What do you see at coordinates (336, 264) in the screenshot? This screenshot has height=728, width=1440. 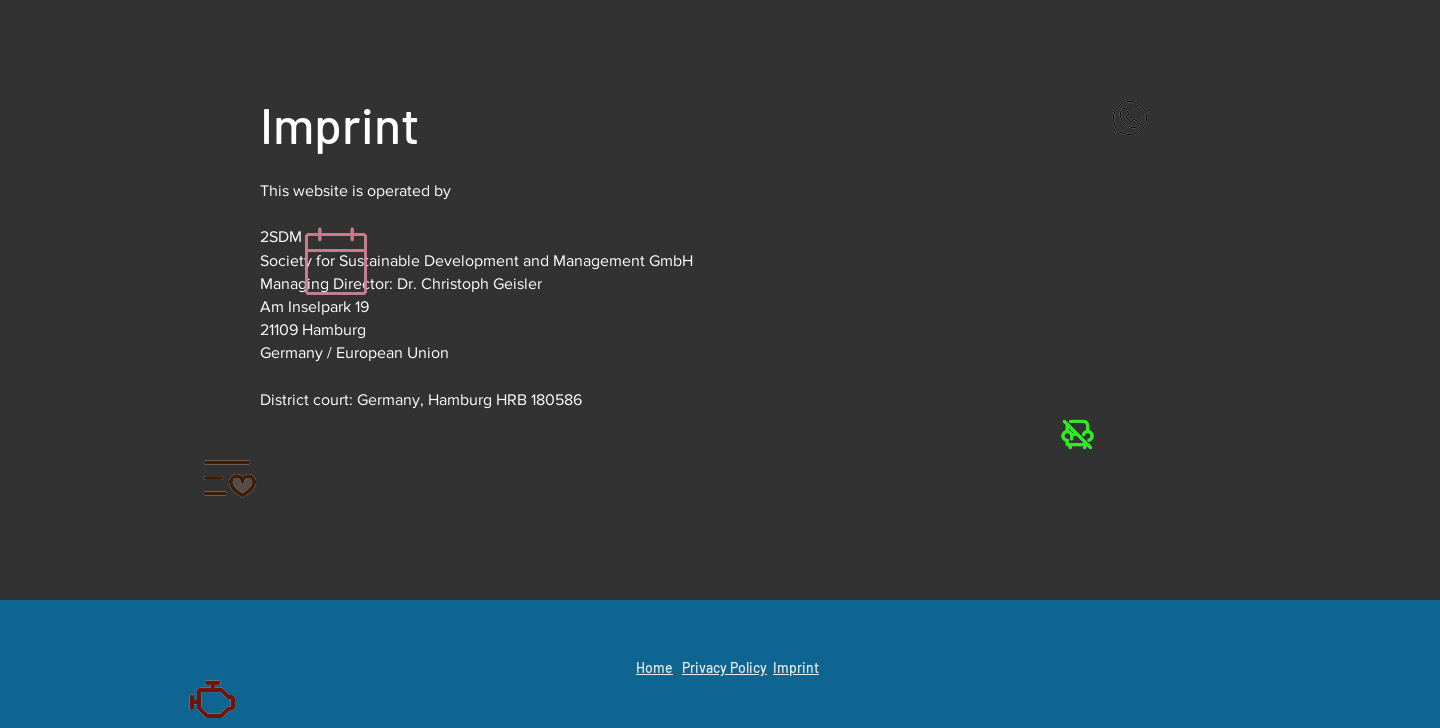 I see `view calendar or schedule` at bounding box center [336, 264].